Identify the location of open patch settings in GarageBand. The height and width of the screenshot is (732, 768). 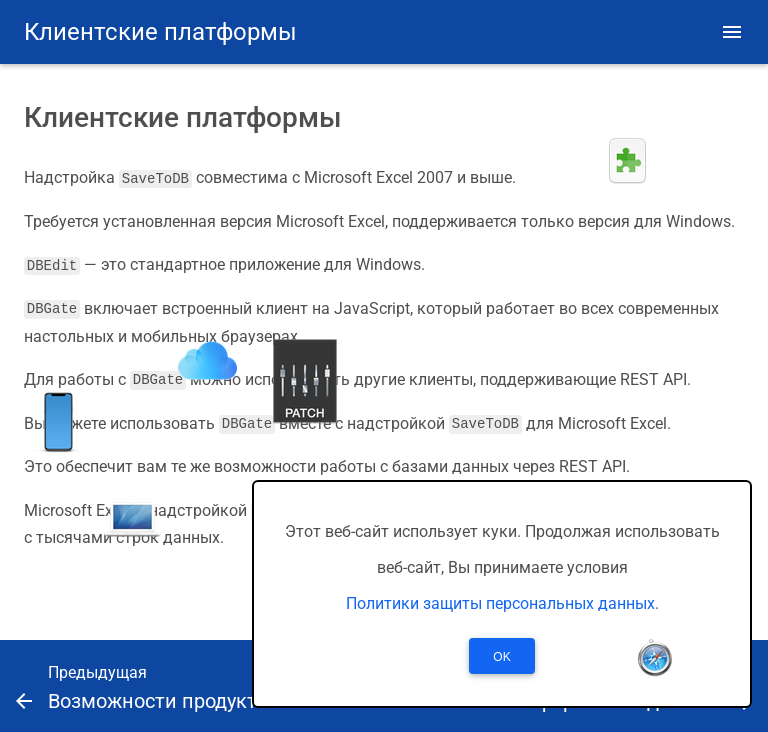
(305, 383).